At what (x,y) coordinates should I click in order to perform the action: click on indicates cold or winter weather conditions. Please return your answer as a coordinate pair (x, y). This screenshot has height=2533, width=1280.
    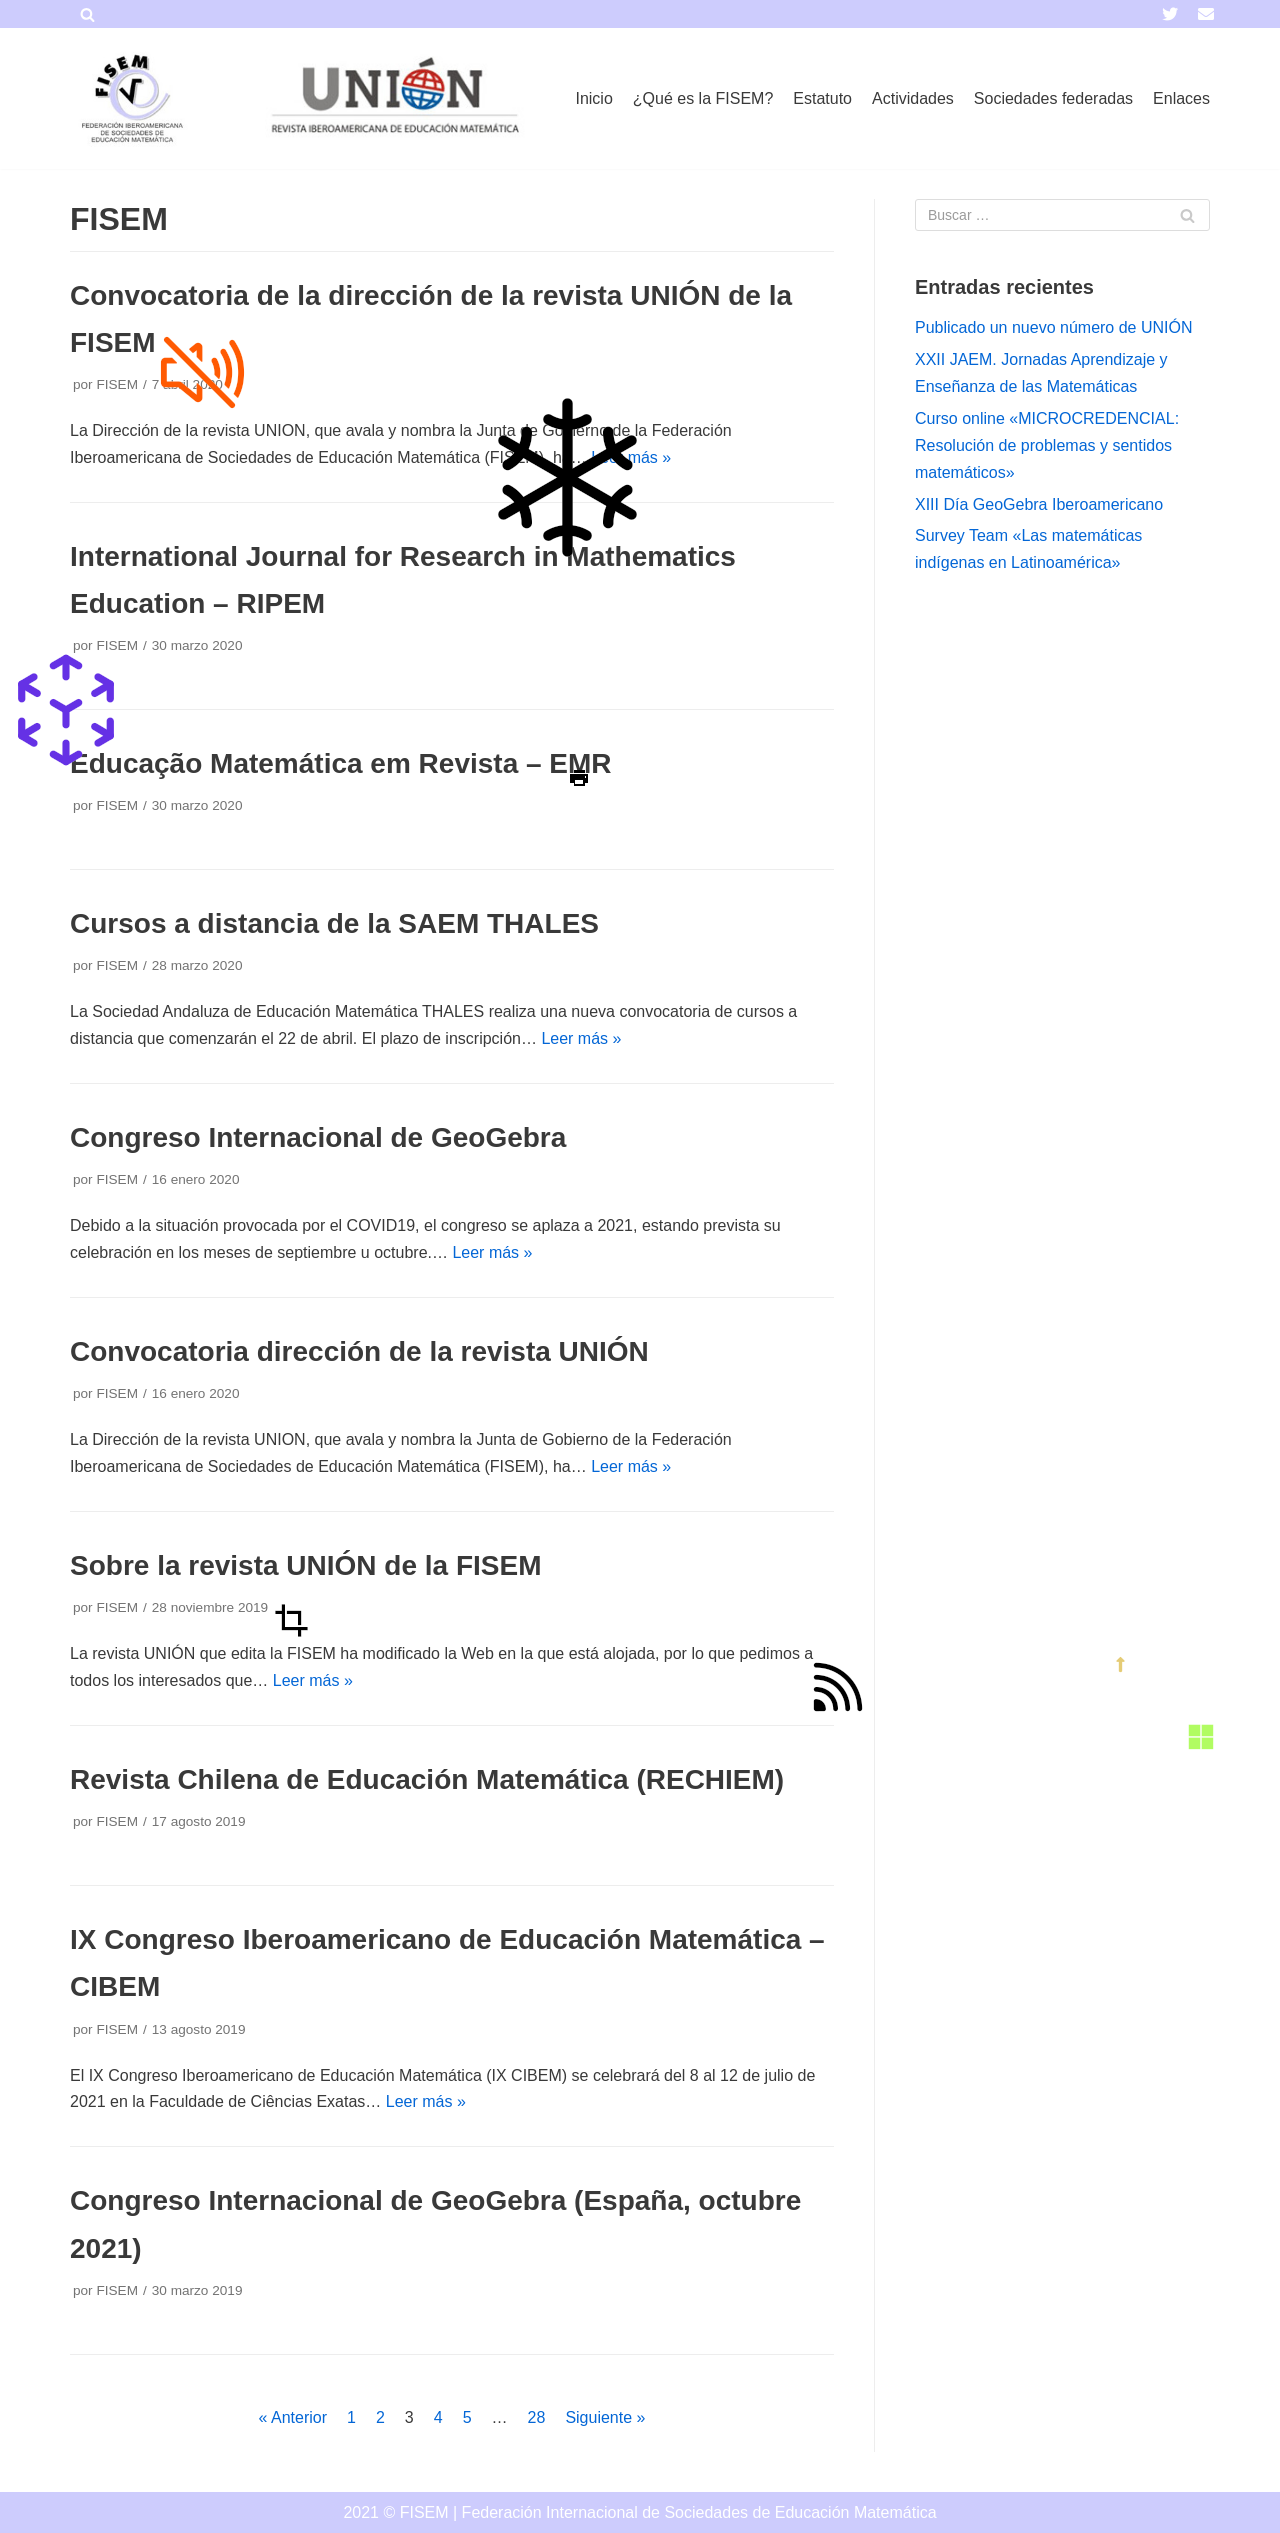
    Looking at the image, I should click on (567, 477).